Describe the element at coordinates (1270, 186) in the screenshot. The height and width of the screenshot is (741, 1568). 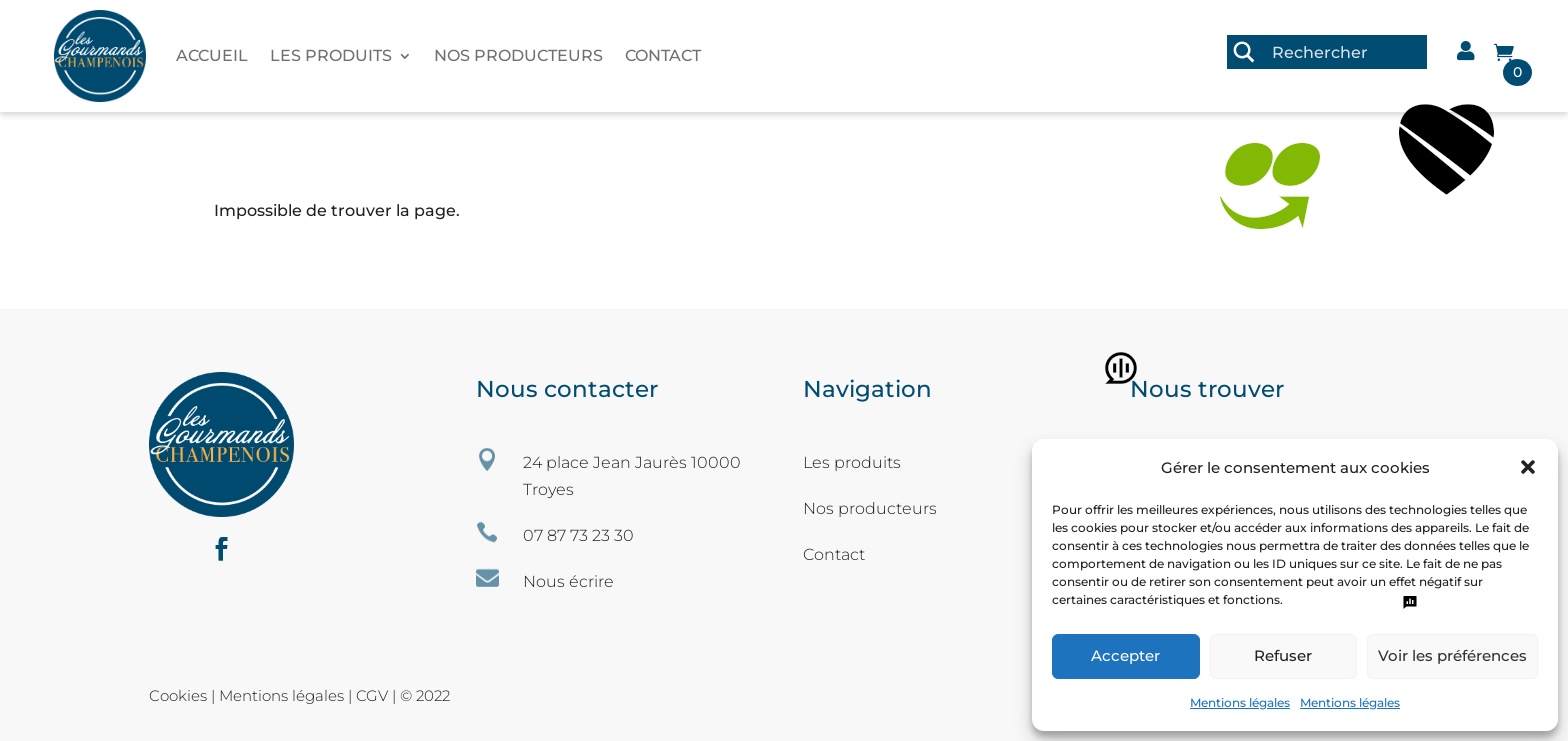
I see `open the iFood delivery app` at that location.